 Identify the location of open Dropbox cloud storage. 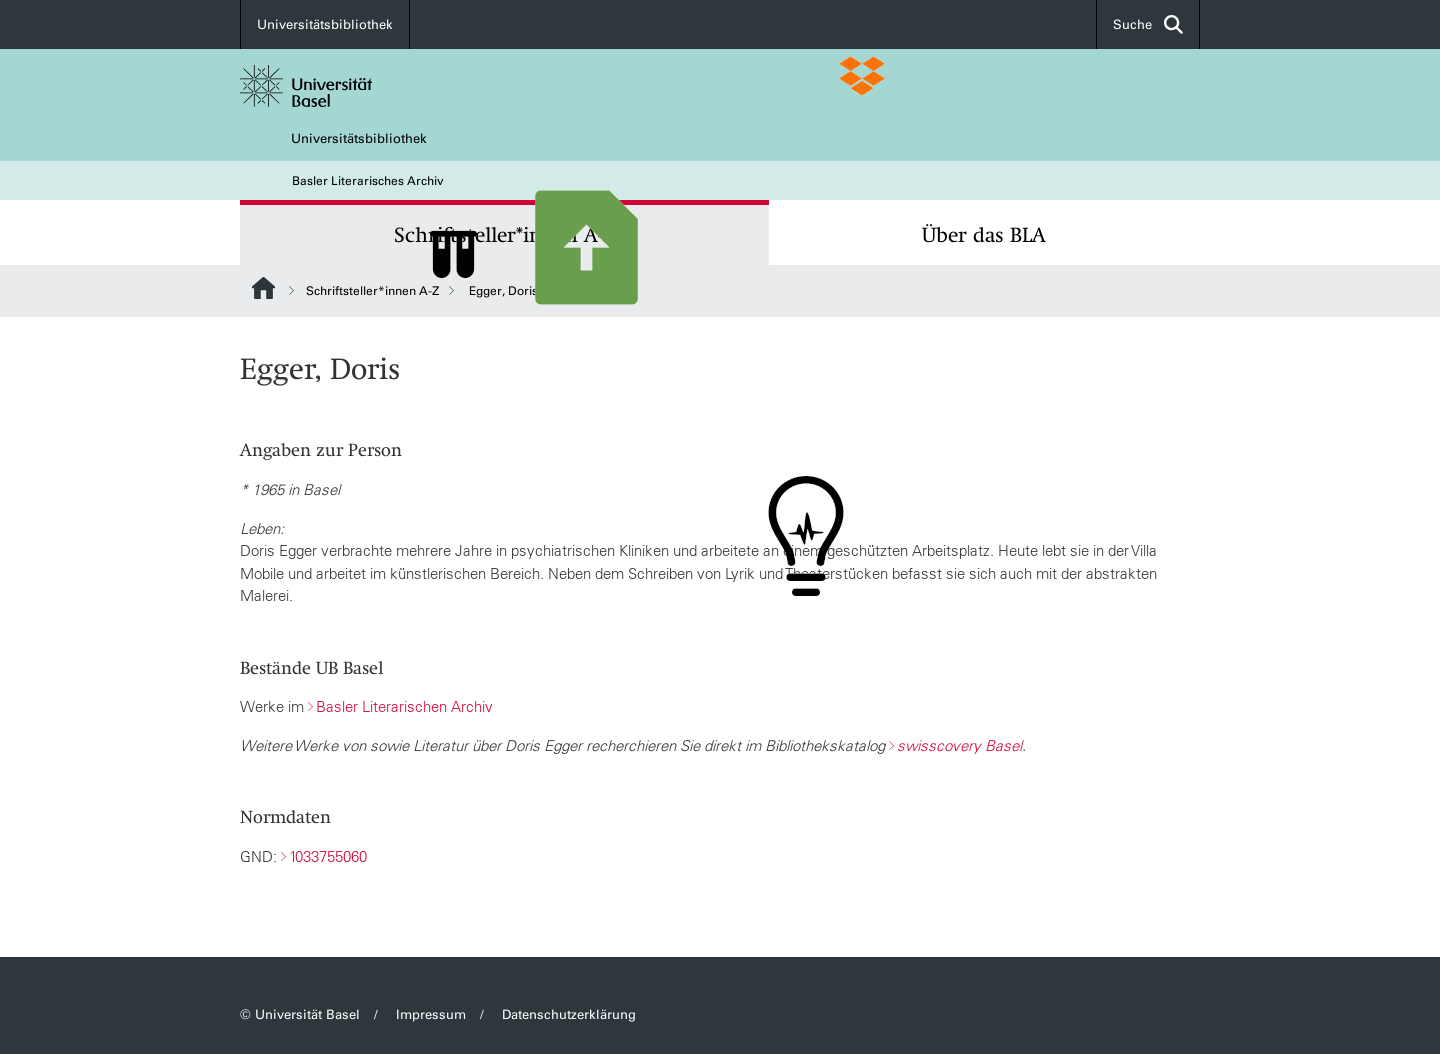
(862, 76).